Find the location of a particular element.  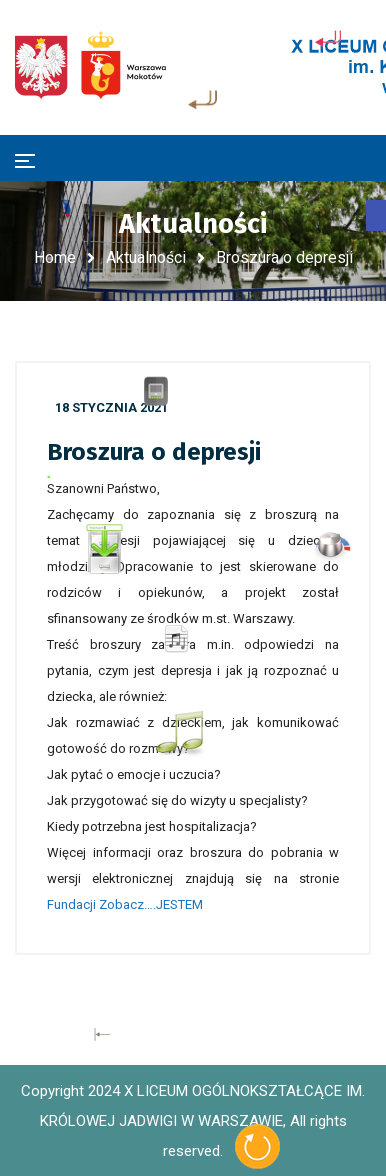

save document to a new location or with a new name is located at coordinates (104, 550).